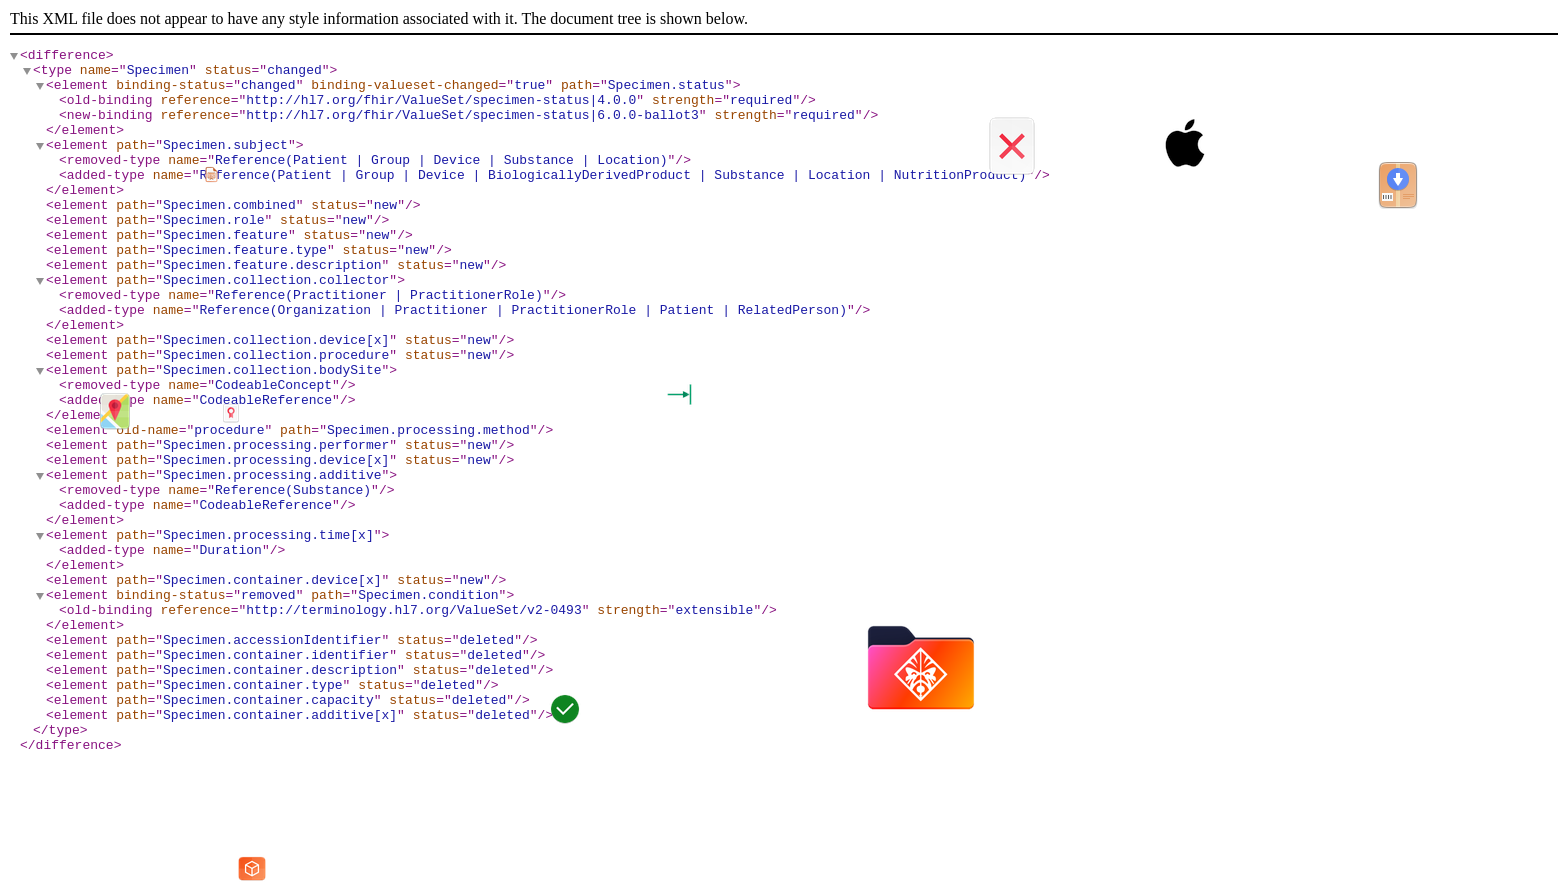 Image resolution: width=1568 pixels, height=894 pixels. I want to click on open a 3D model file in STL format, so click(252, 868).